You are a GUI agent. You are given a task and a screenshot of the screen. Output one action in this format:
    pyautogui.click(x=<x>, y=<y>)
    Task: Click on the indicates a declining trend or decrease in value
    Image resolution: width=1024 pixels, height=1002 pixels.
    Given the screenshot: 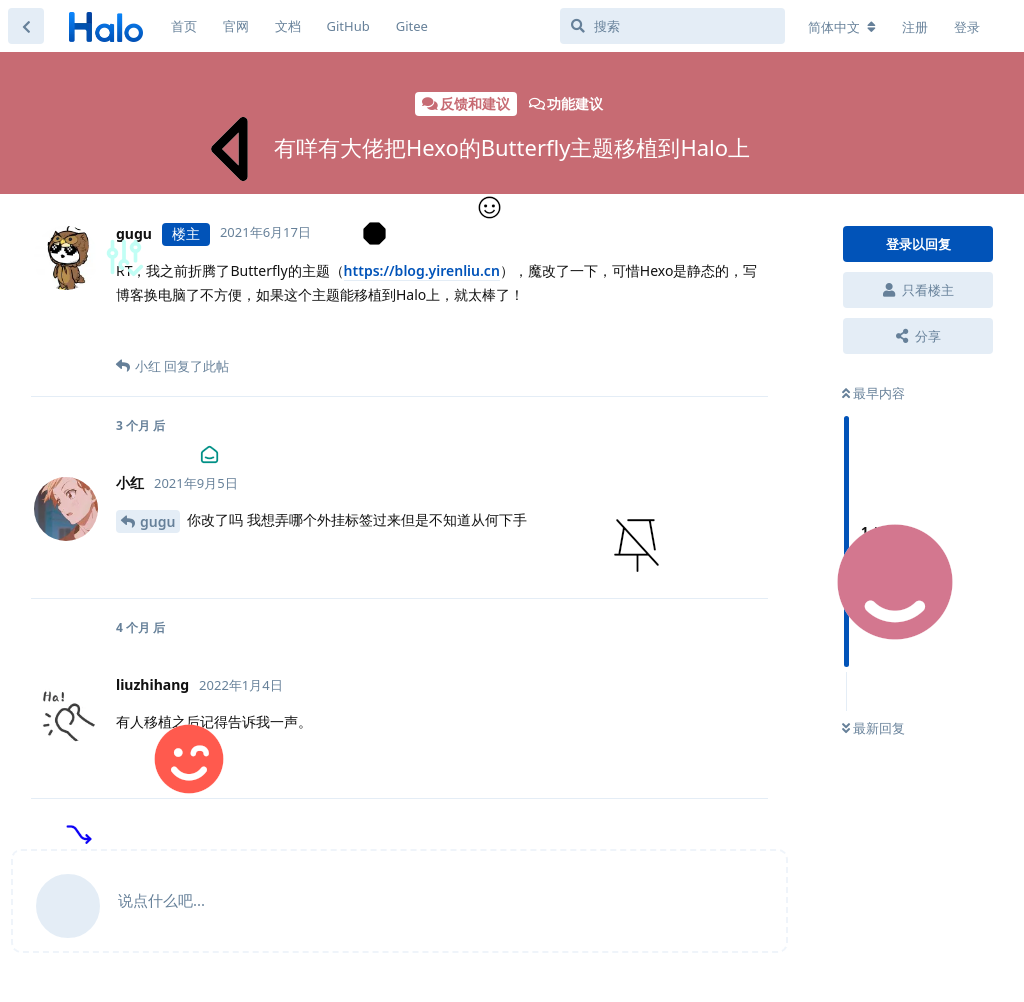 What is the action you would take?
    pyautogui.click(x=79, y=834)
    